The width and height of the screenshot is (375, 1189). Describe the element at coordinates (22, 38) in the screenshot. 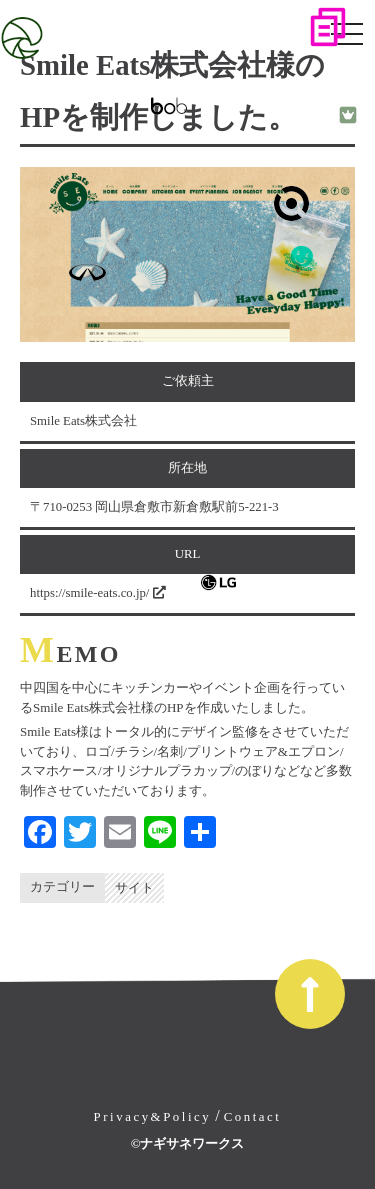

I see `open the Breaker podcast app` at that location.